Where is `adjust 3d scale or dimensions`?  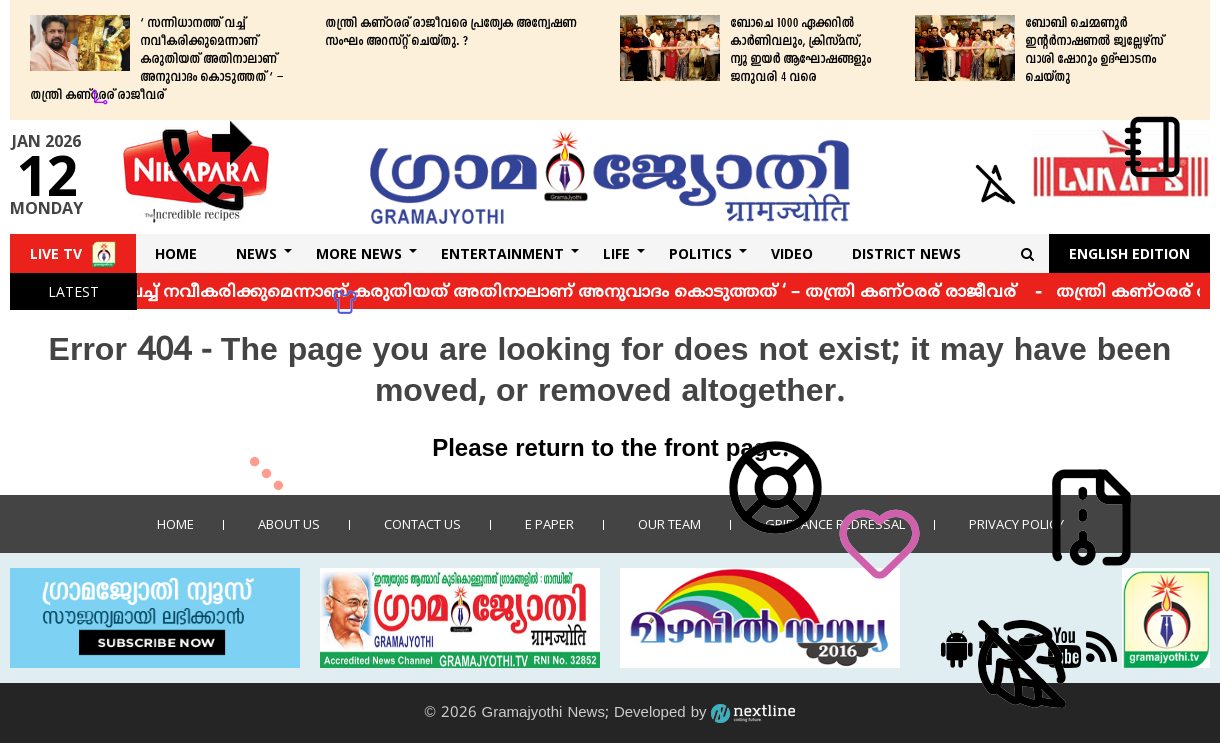
adjust 3d scale or dimensions is located at coordinates (100, 97).